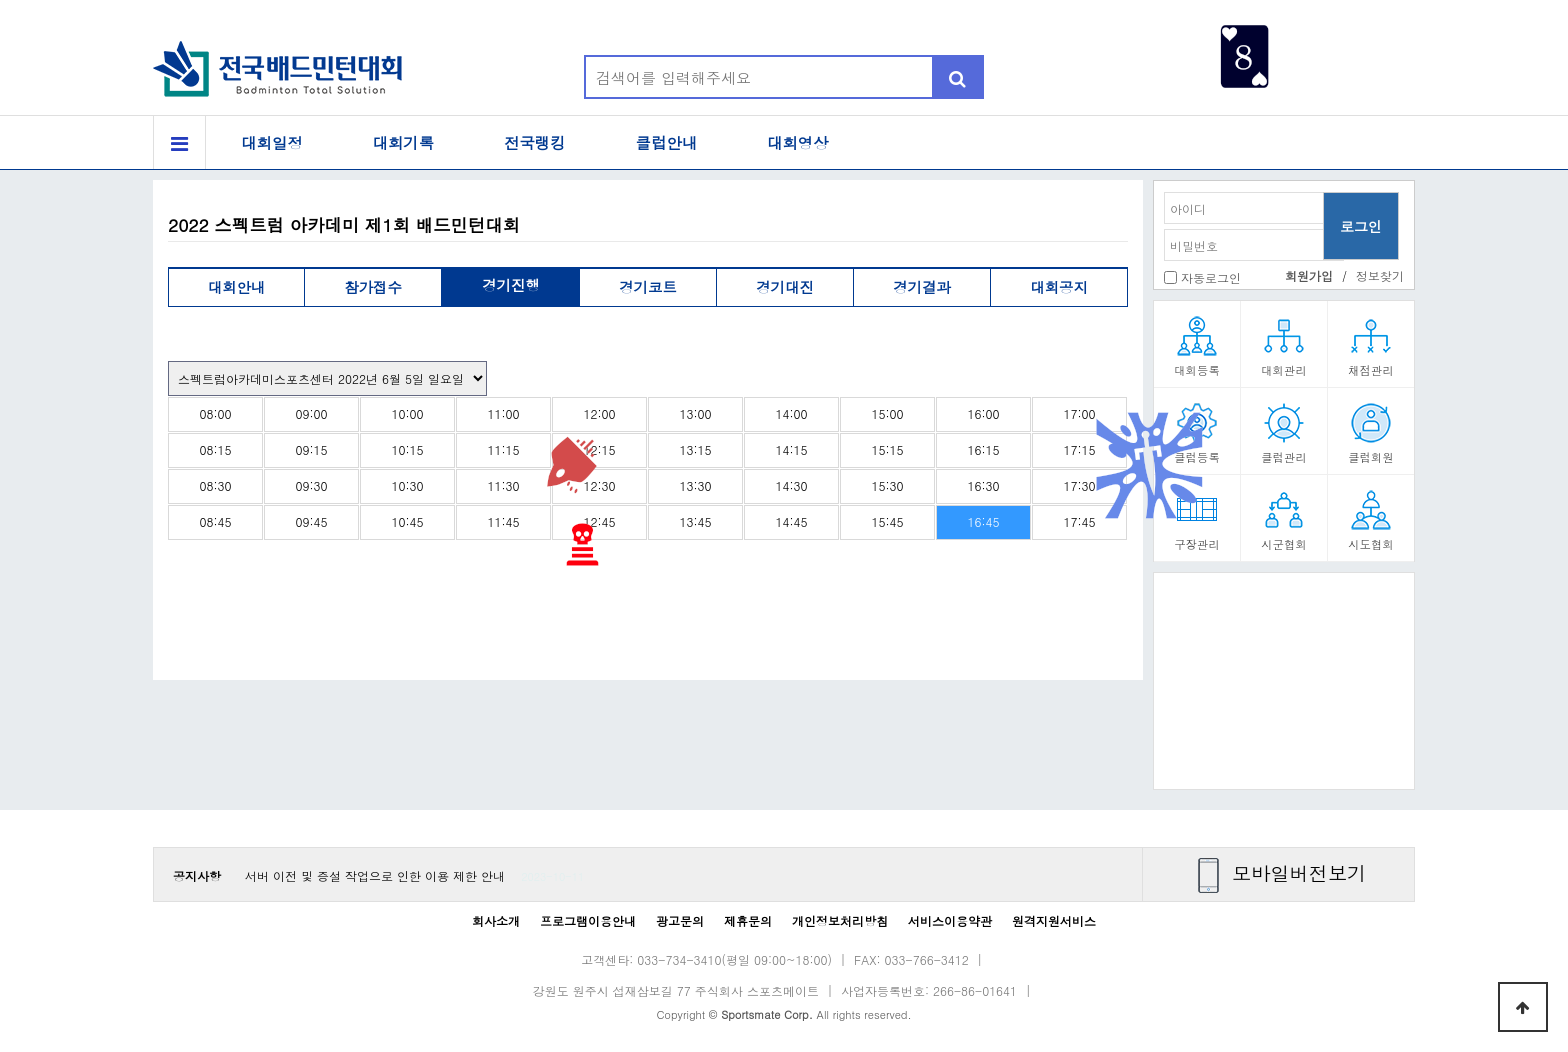 This screenshot has height=1052, width=1568. I want to click on launch bombing run or airstrike action, so click(572, 465).